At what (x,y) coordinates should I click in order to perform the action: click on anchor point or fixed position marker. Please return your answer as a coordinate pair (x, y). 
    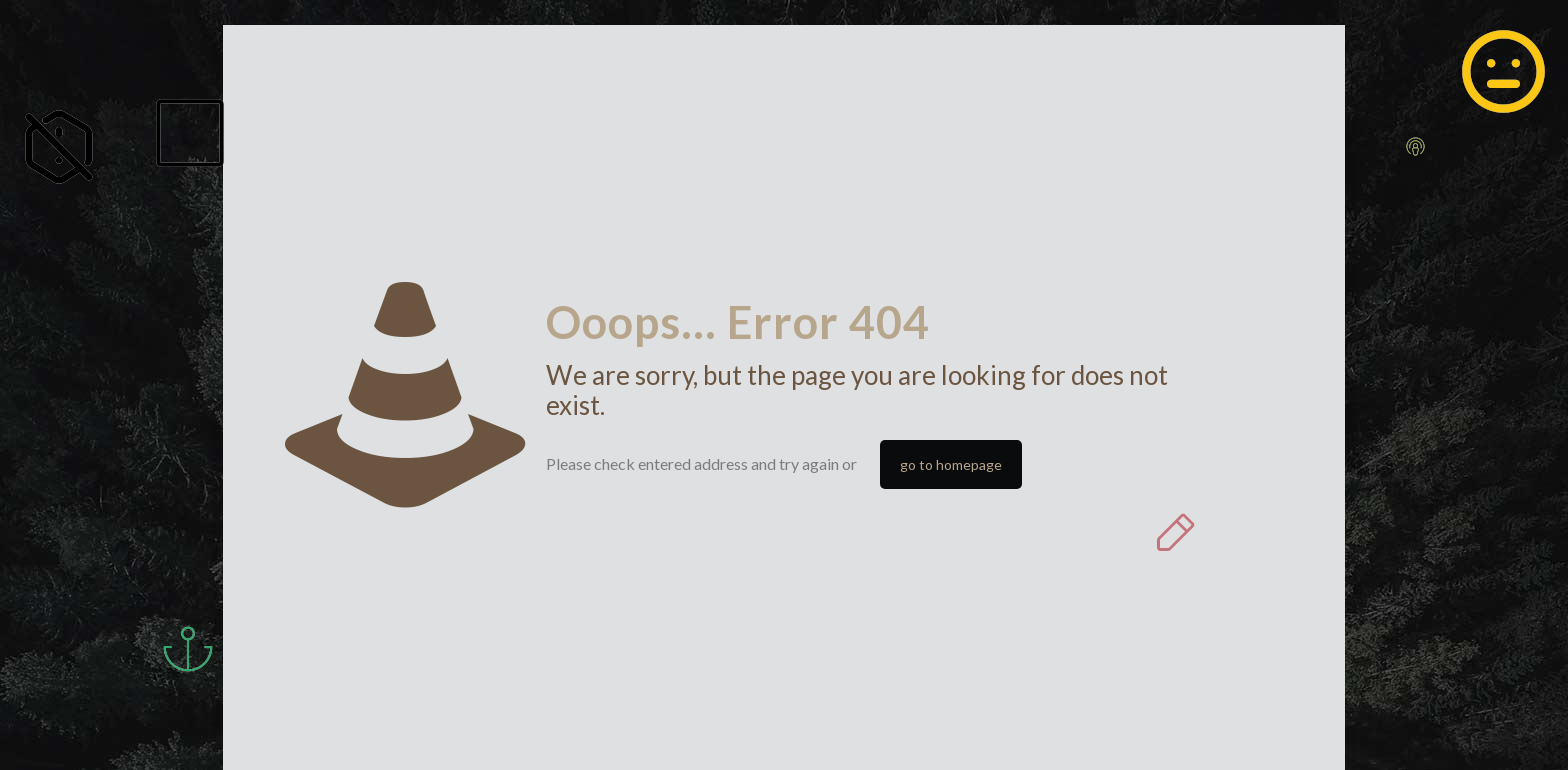
    Looking at the image, I should click on (188, 649).